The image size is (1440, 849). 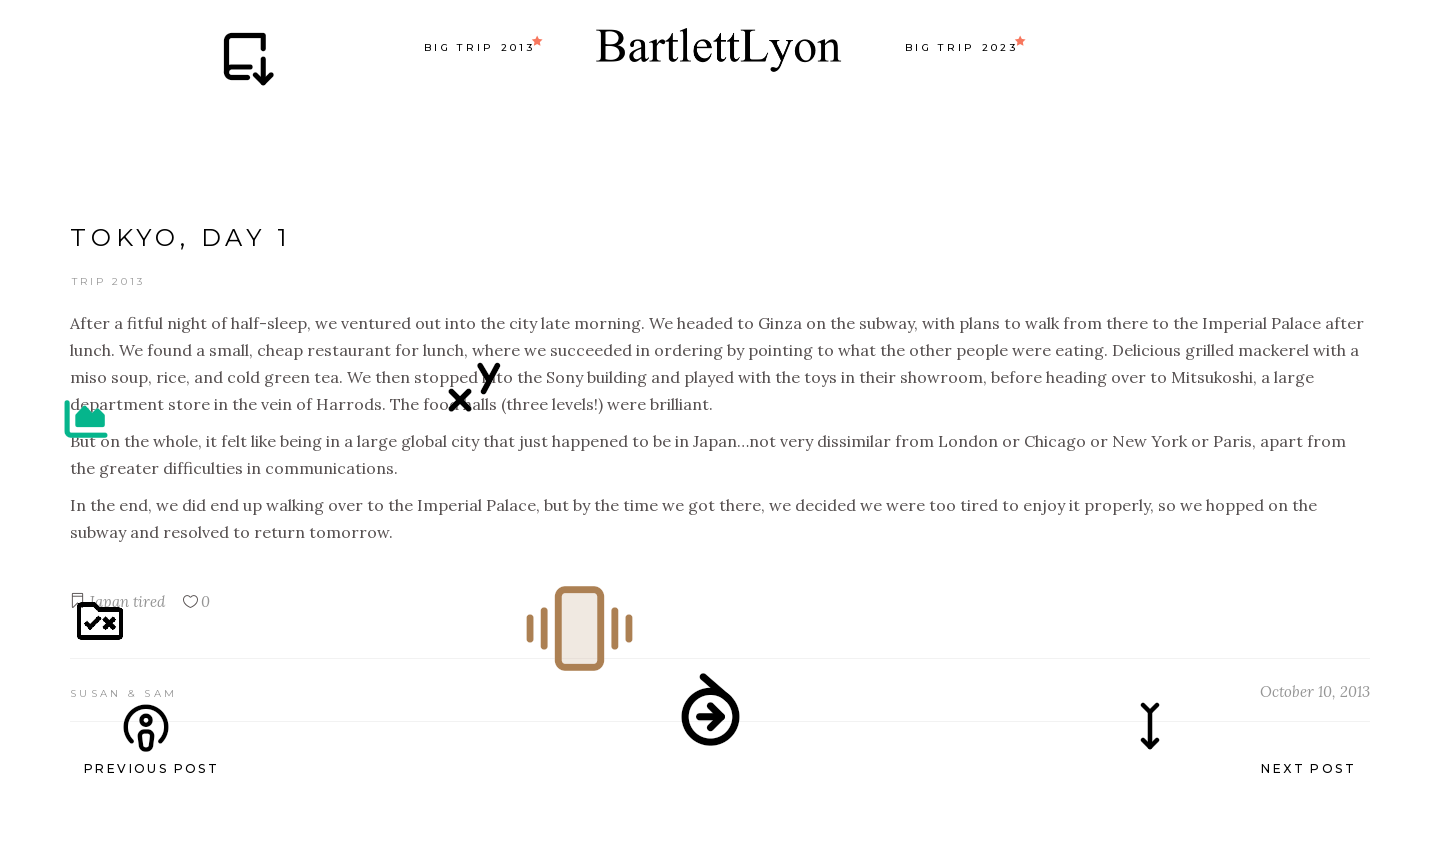 What do you see at coordinates (247, 56) in the screenshot?
I see `download an ebook or publication` at bounding box center [247, 56].